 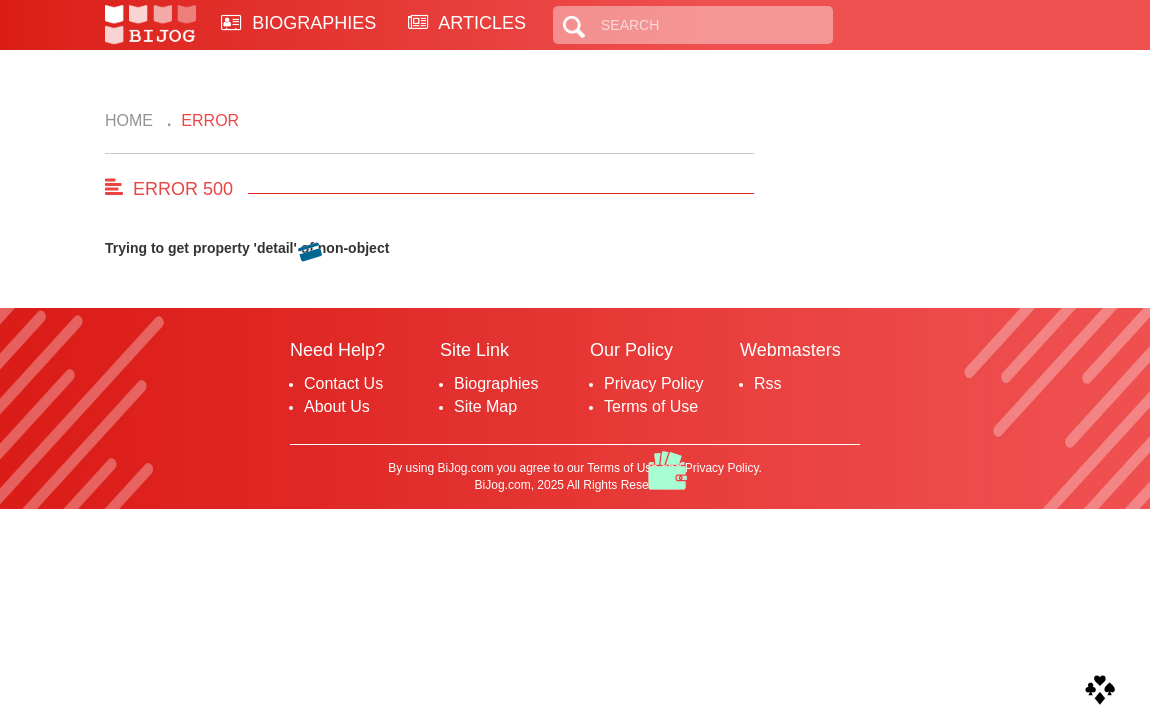 What do you see at coordinates (1100, 690) in the screenshot?
I see `access card games or poker section` at bounding box center [1100, 690].